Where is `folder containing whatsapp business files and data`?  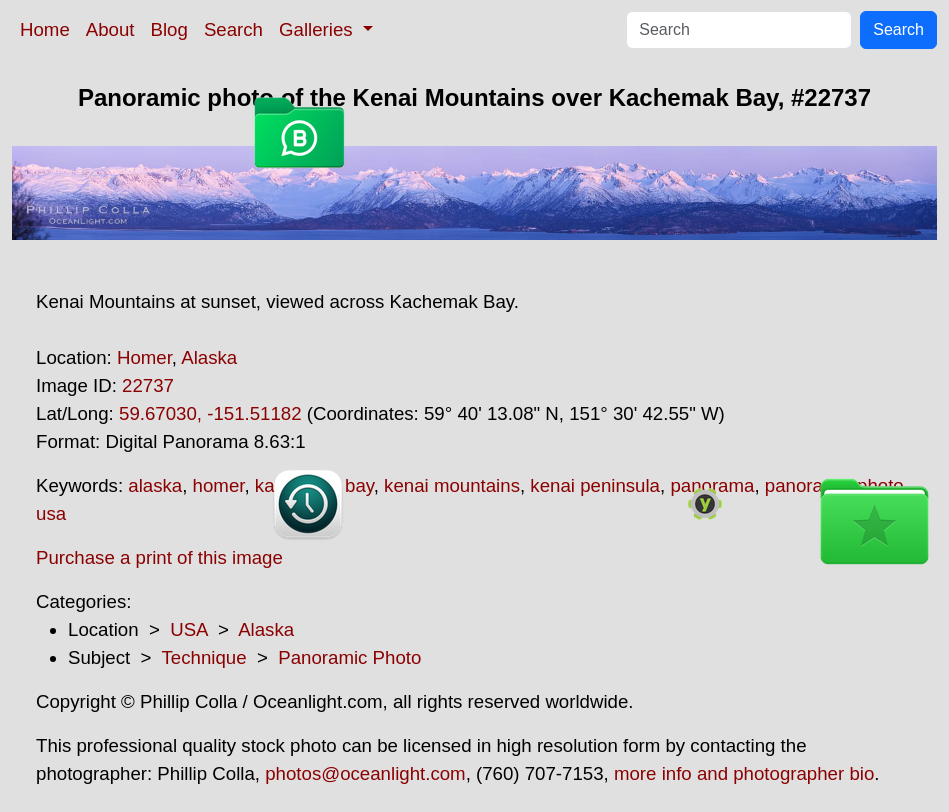 folder containing whatsapp business files and data is located at coordinates (299, 135).